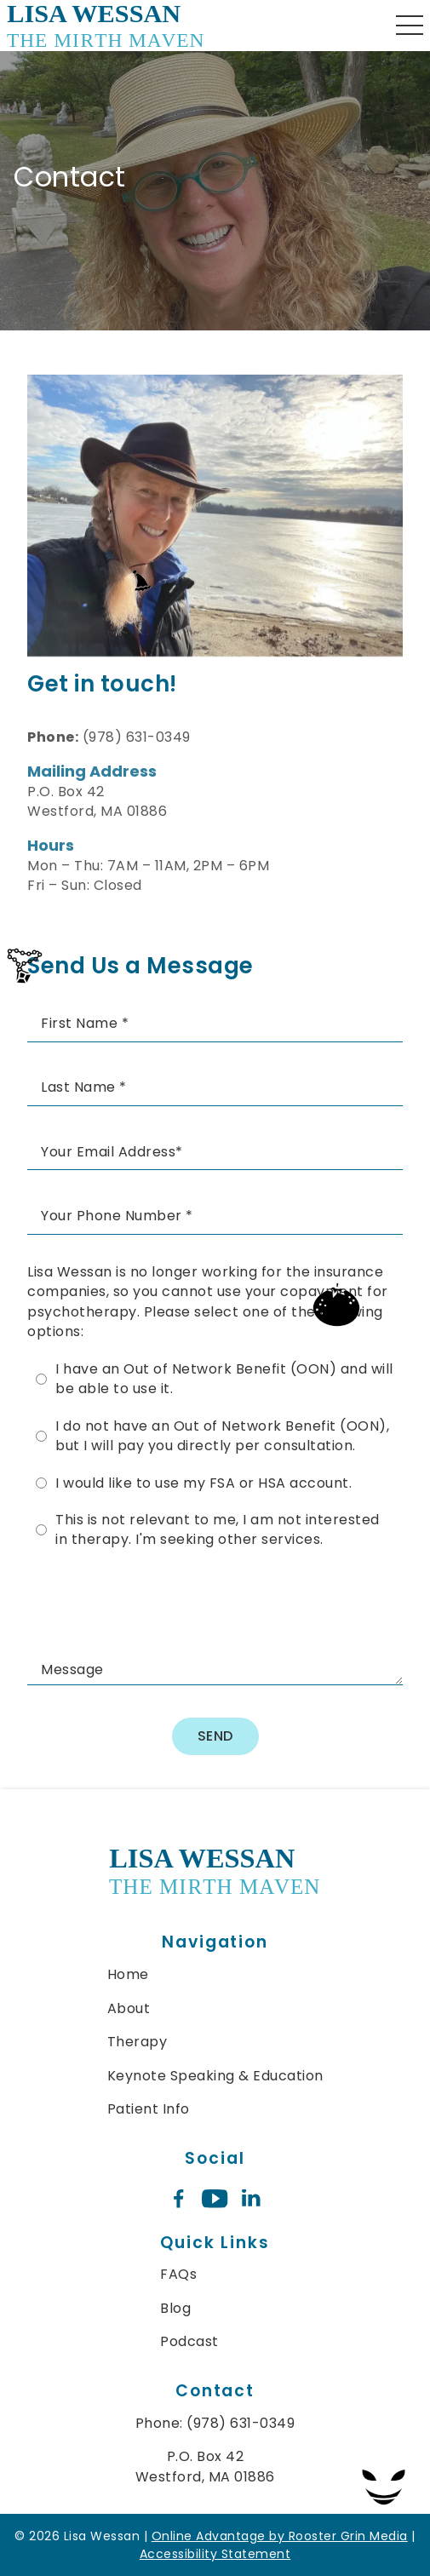 The width and height of the screenshot is (430, 2576). What do you see at coordinates (25, 966) in the screenshot?
I see `view equipped jewelry or accessories` at bounding box center [25, 966].